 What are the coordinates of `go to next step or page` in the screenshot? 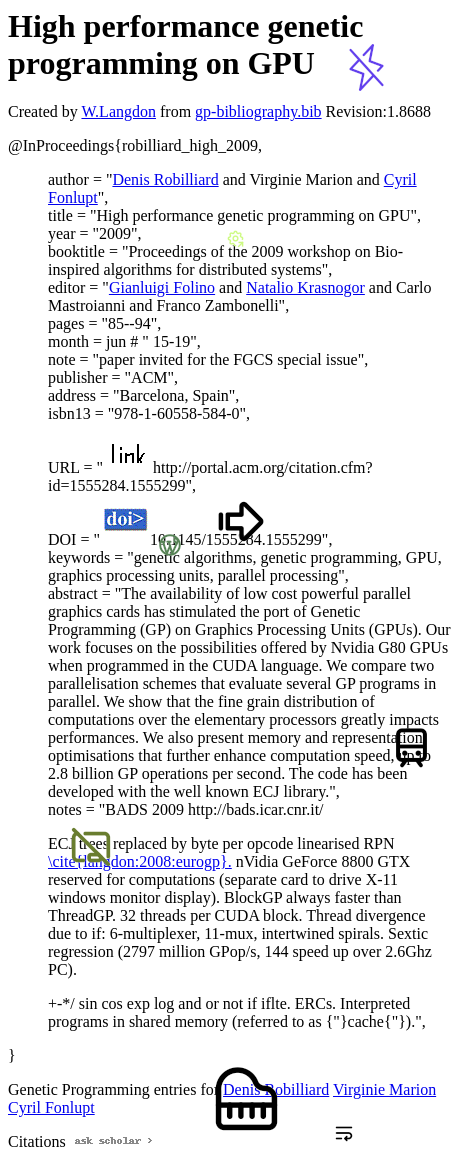 It's located at (241, 521).